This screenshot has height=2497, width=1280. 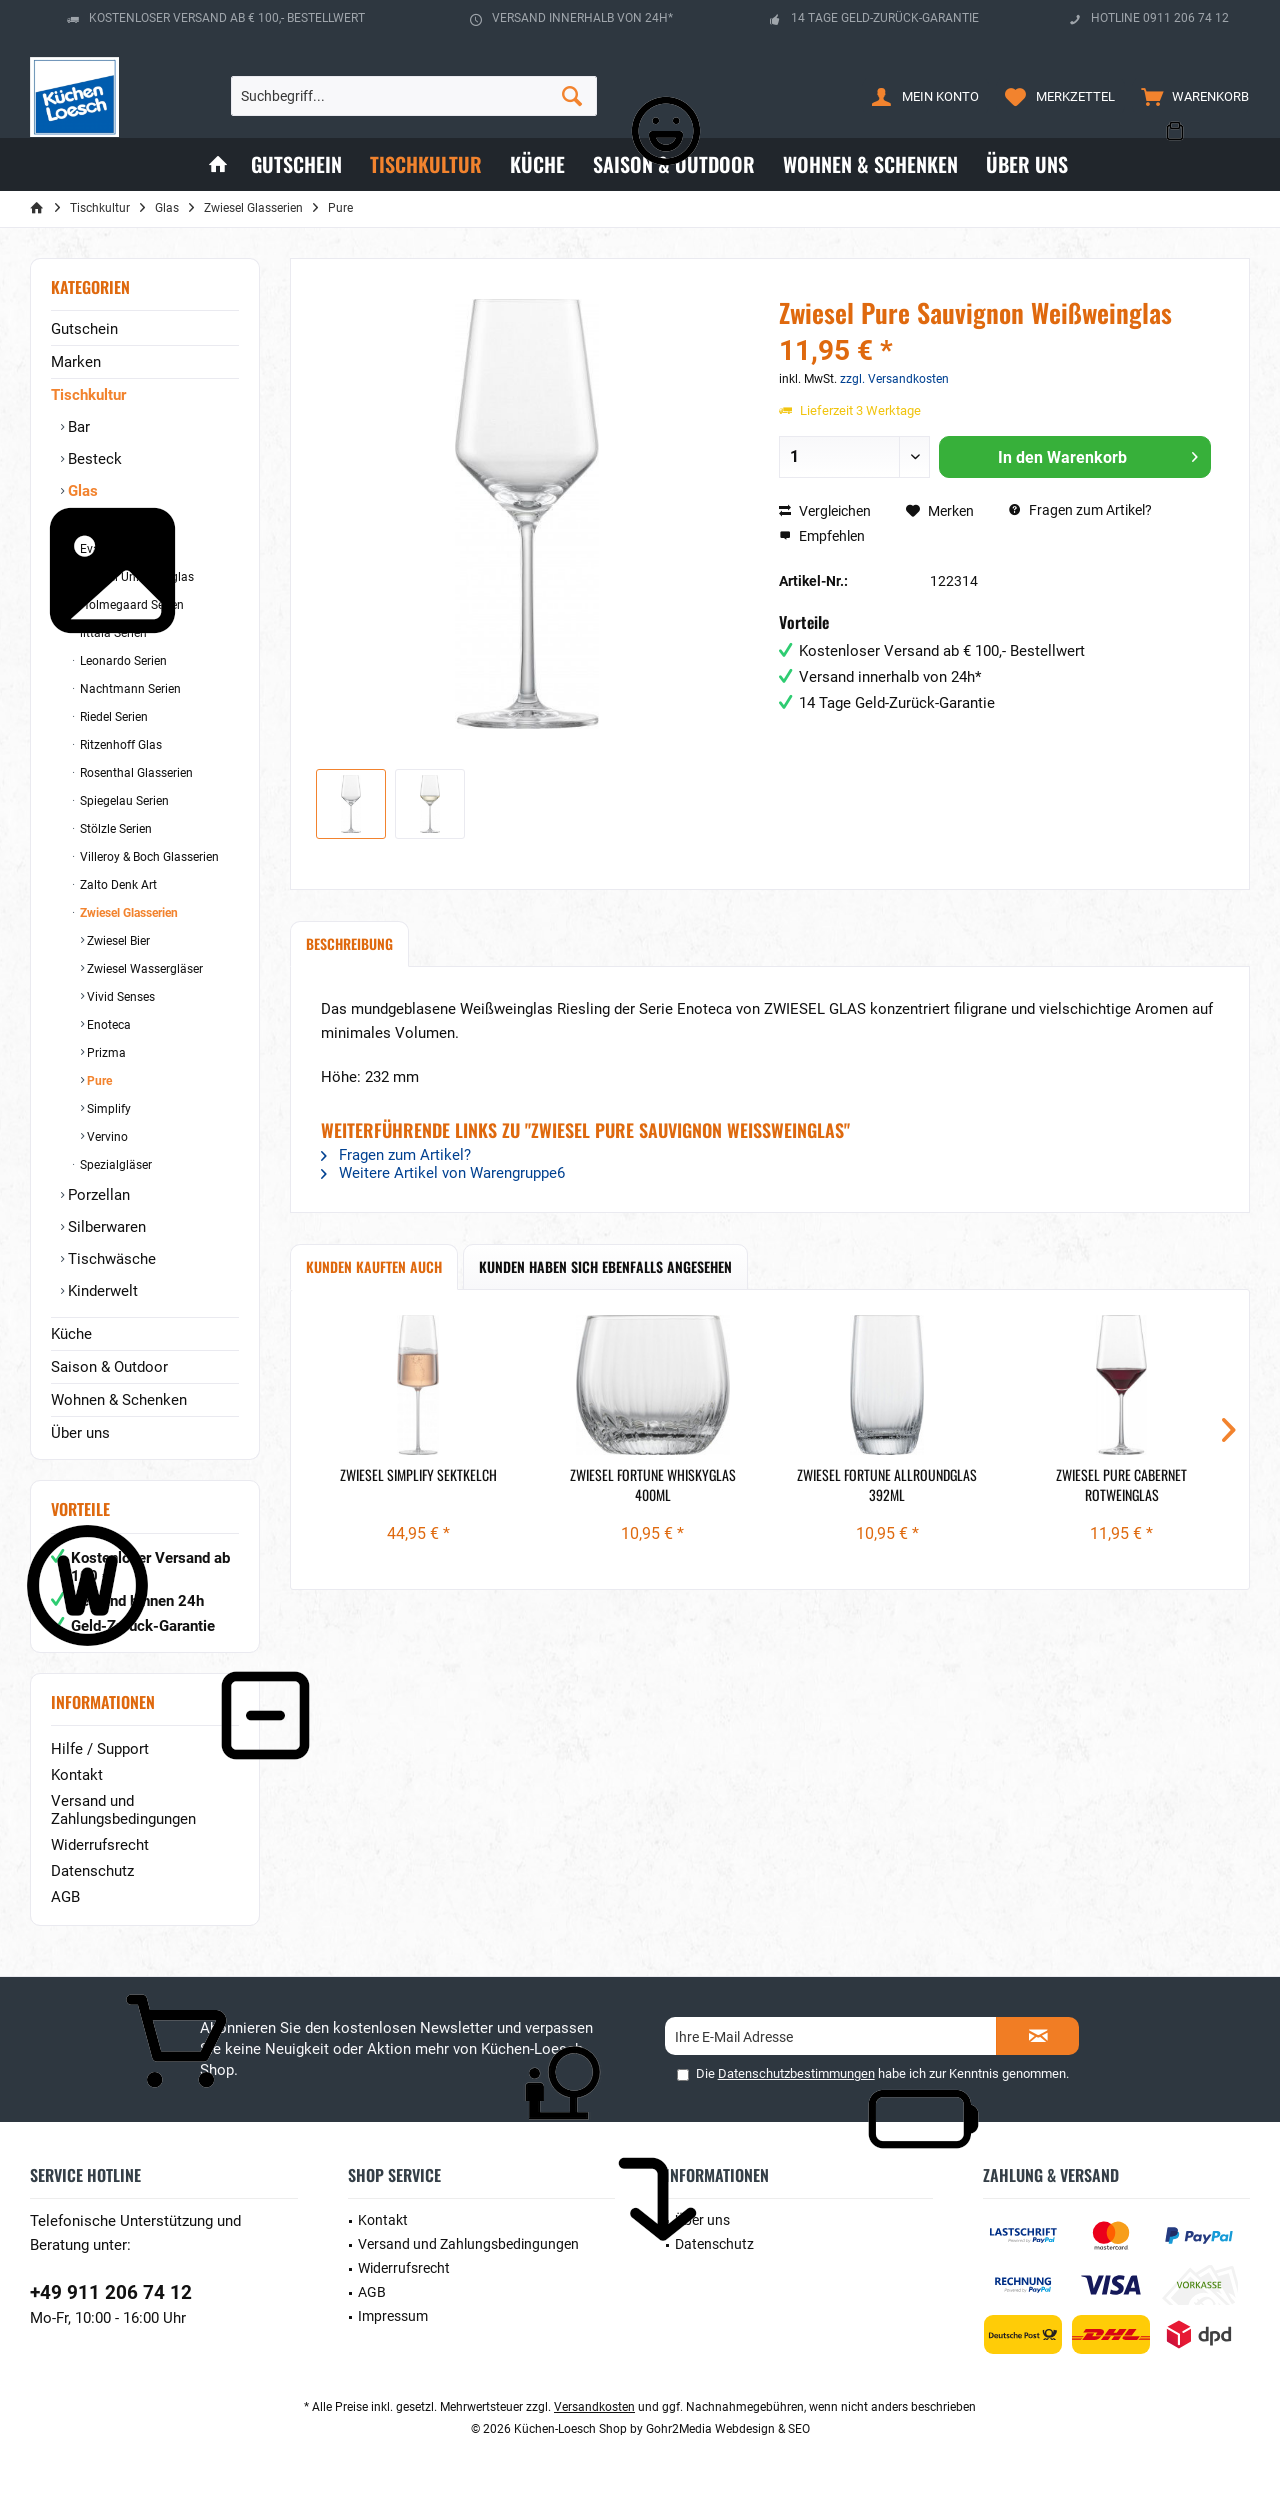 I want to click on laundry care symbol indicating wash dry setting, so click(x=87, y=1585).